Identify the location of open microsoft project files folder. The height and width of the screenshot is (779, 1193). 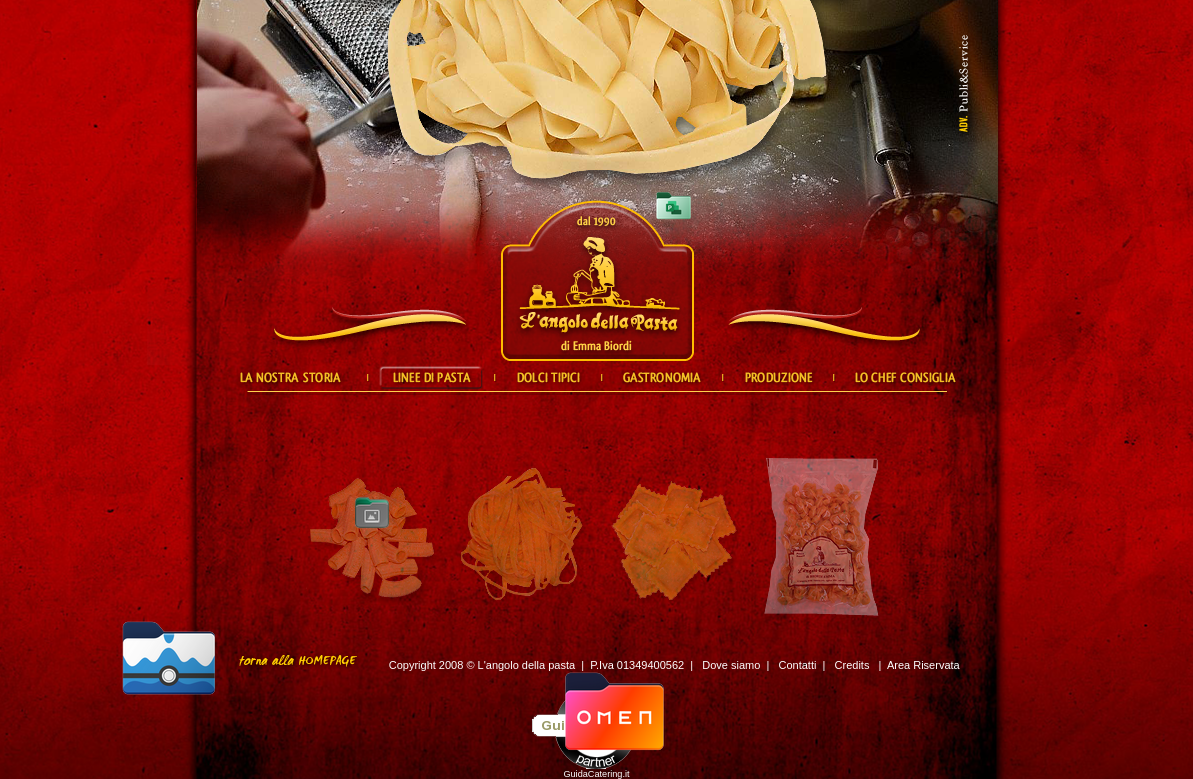
(673, 206).